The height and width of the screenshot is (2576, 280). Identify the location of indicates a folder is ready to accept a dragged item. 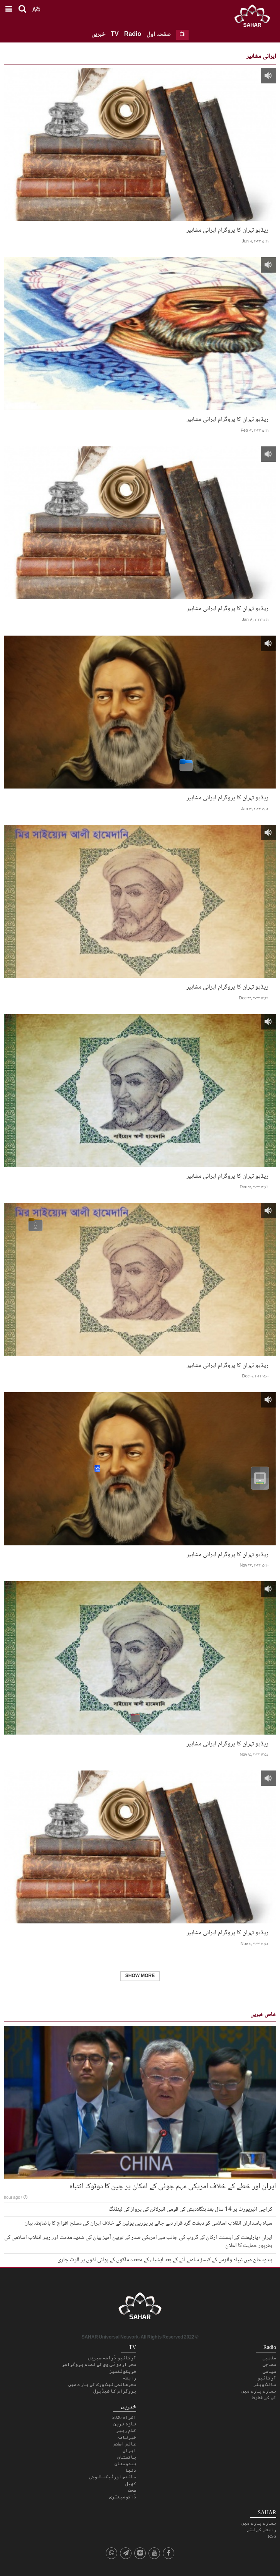
(186, 765).